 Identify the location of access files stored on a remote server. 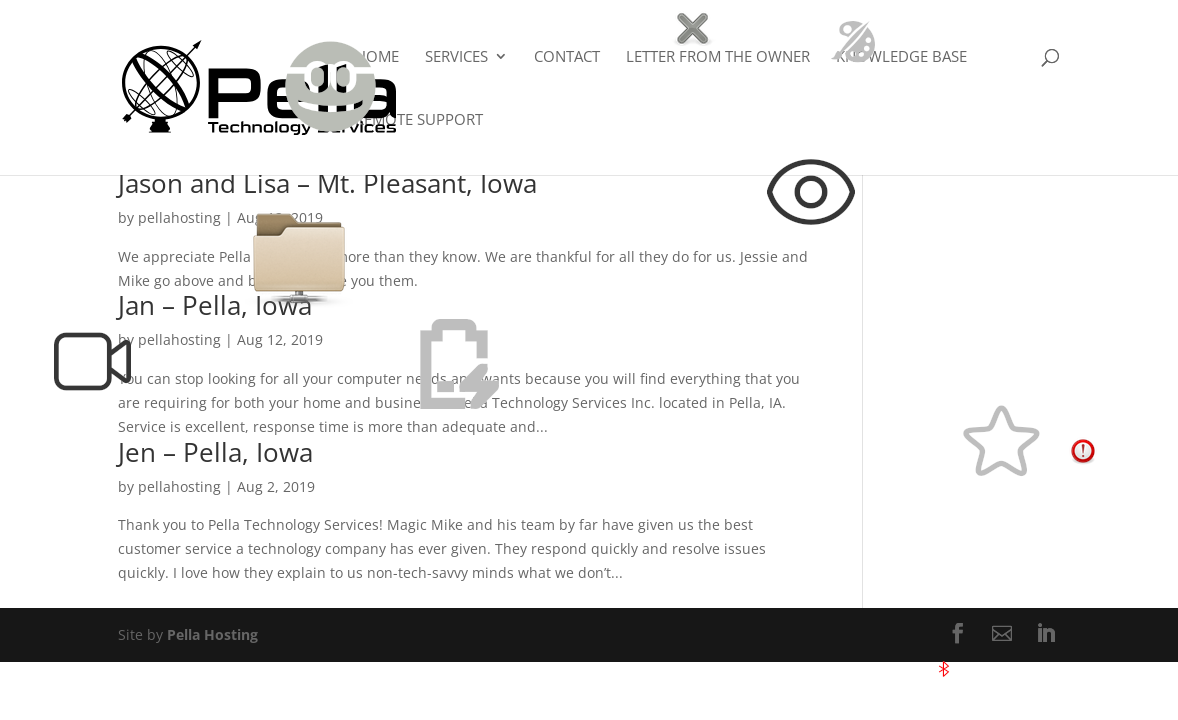
(299, 261).